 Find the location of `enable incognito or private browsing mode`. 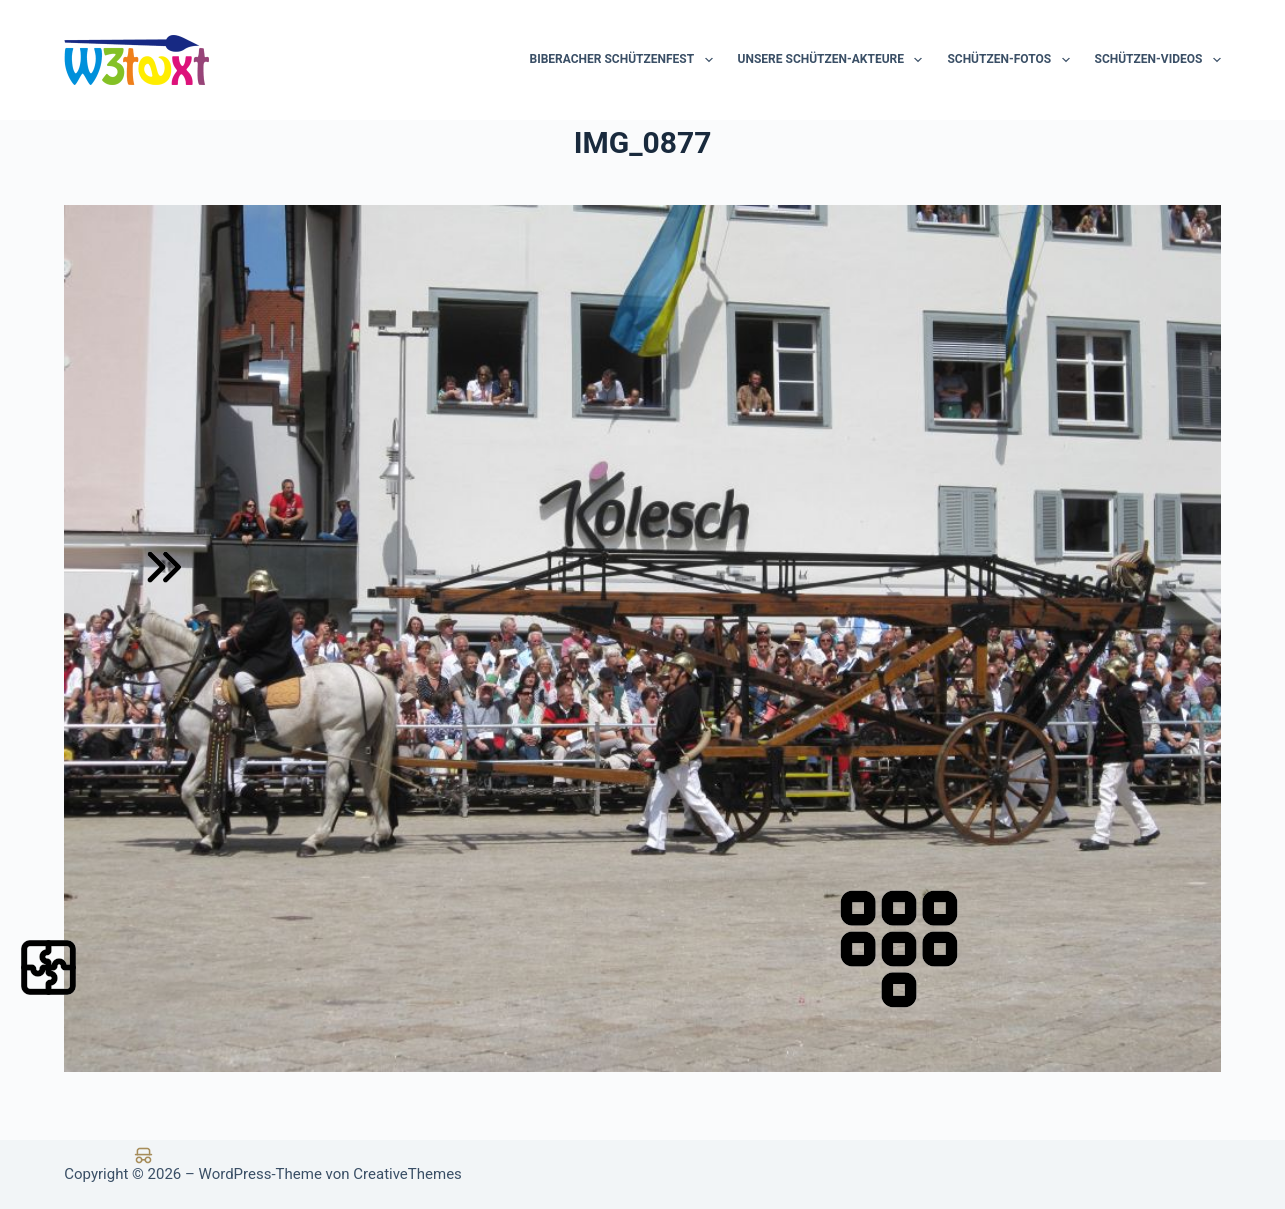

enable incognito or private browsing mode is located at coordinates (143, 1155).